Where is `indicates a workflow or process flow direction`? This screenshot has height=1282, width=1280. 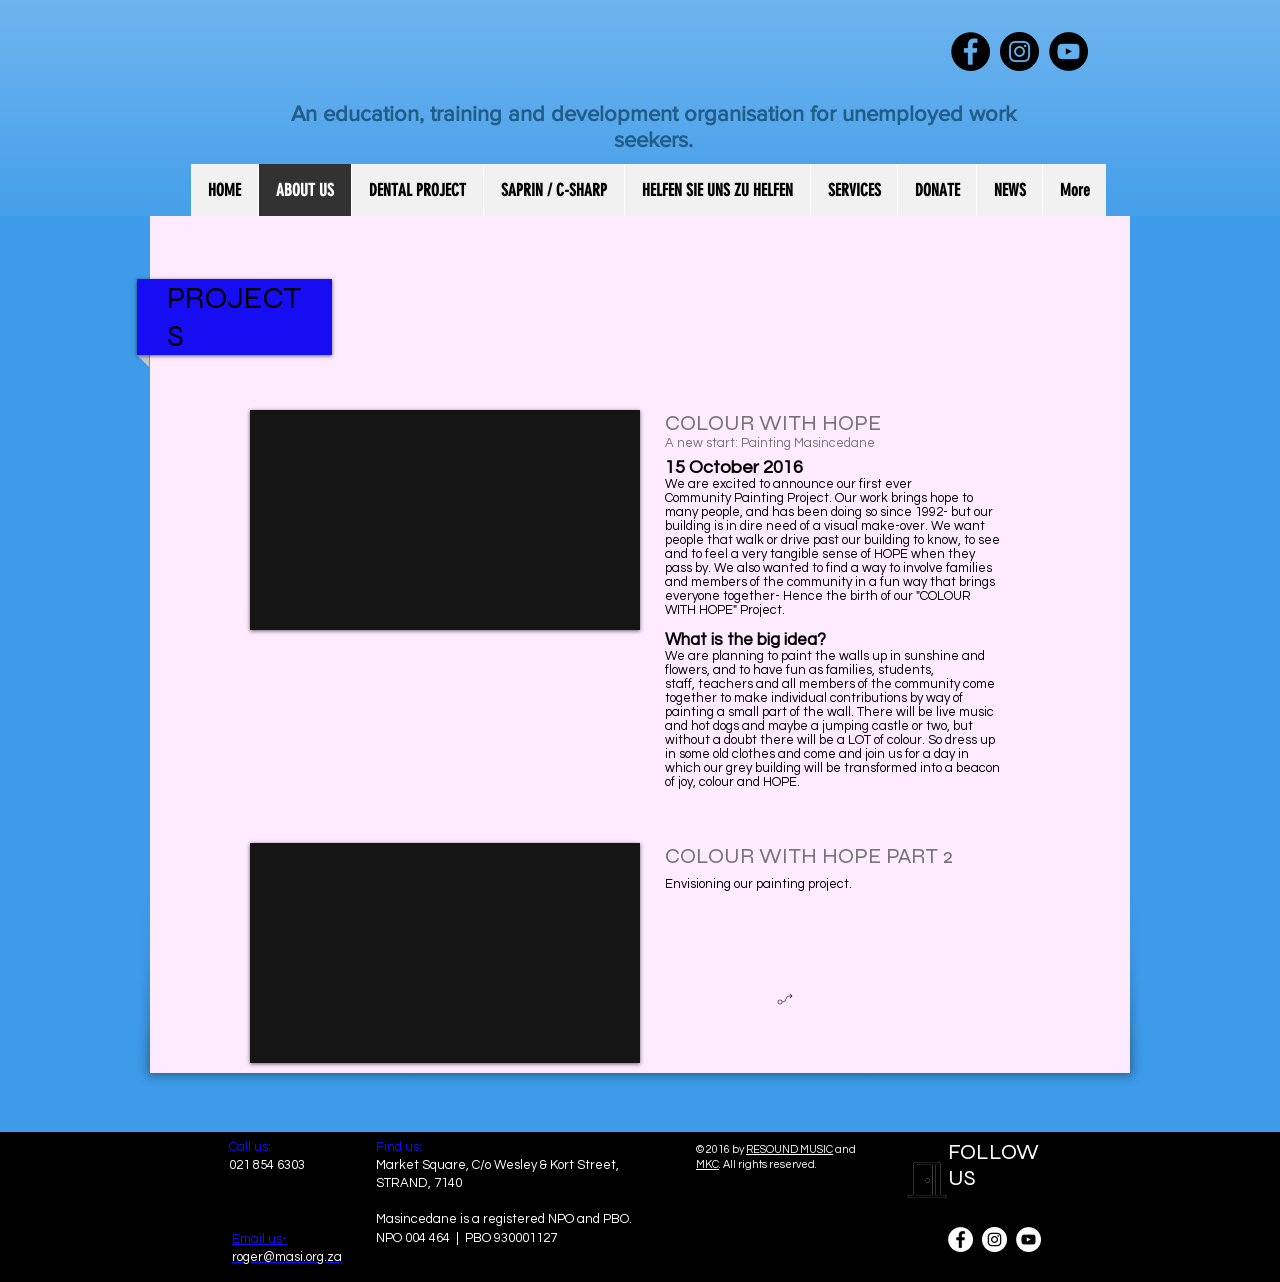 indicates a workflow or process flow direction is located at coordinates (785, 999).